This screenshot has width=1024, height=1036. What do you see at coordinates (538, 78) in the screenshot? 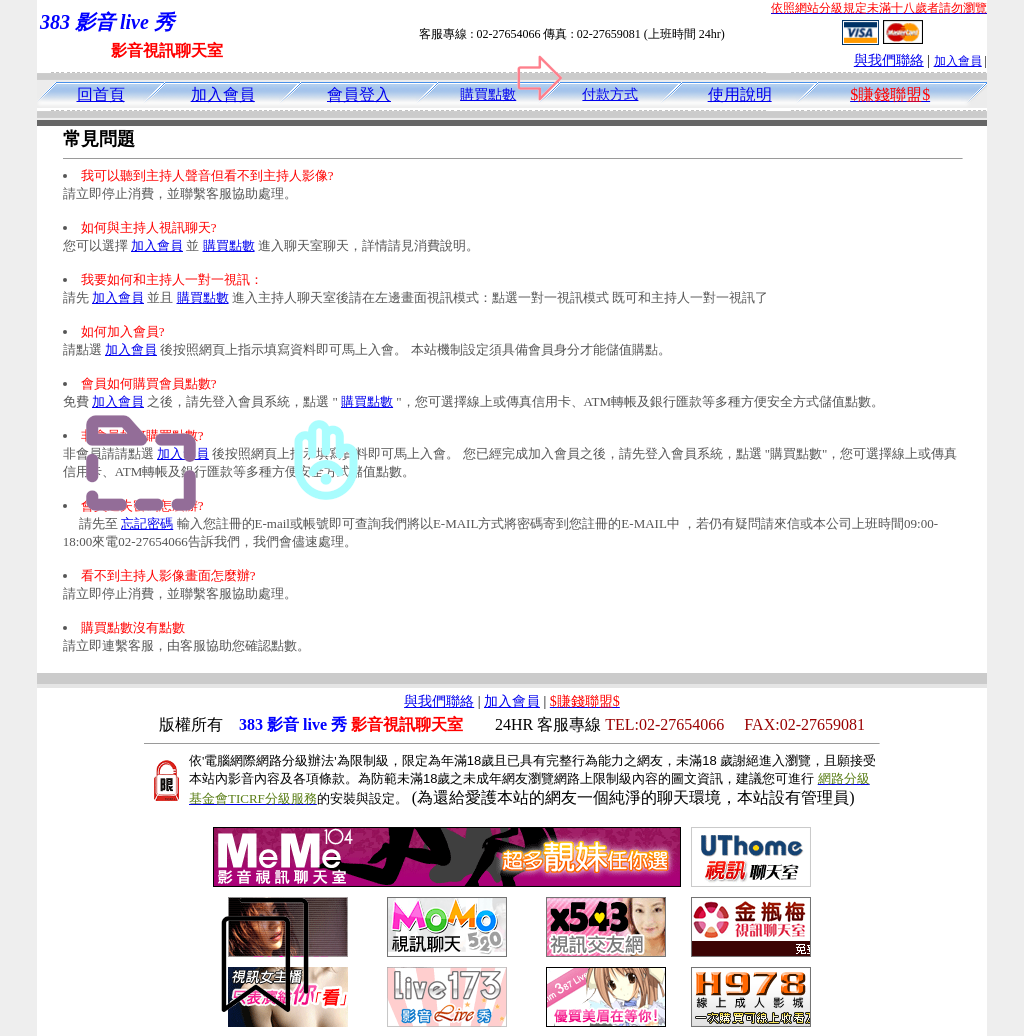
I see `go to next item or step` at bounding box center [538, 78].